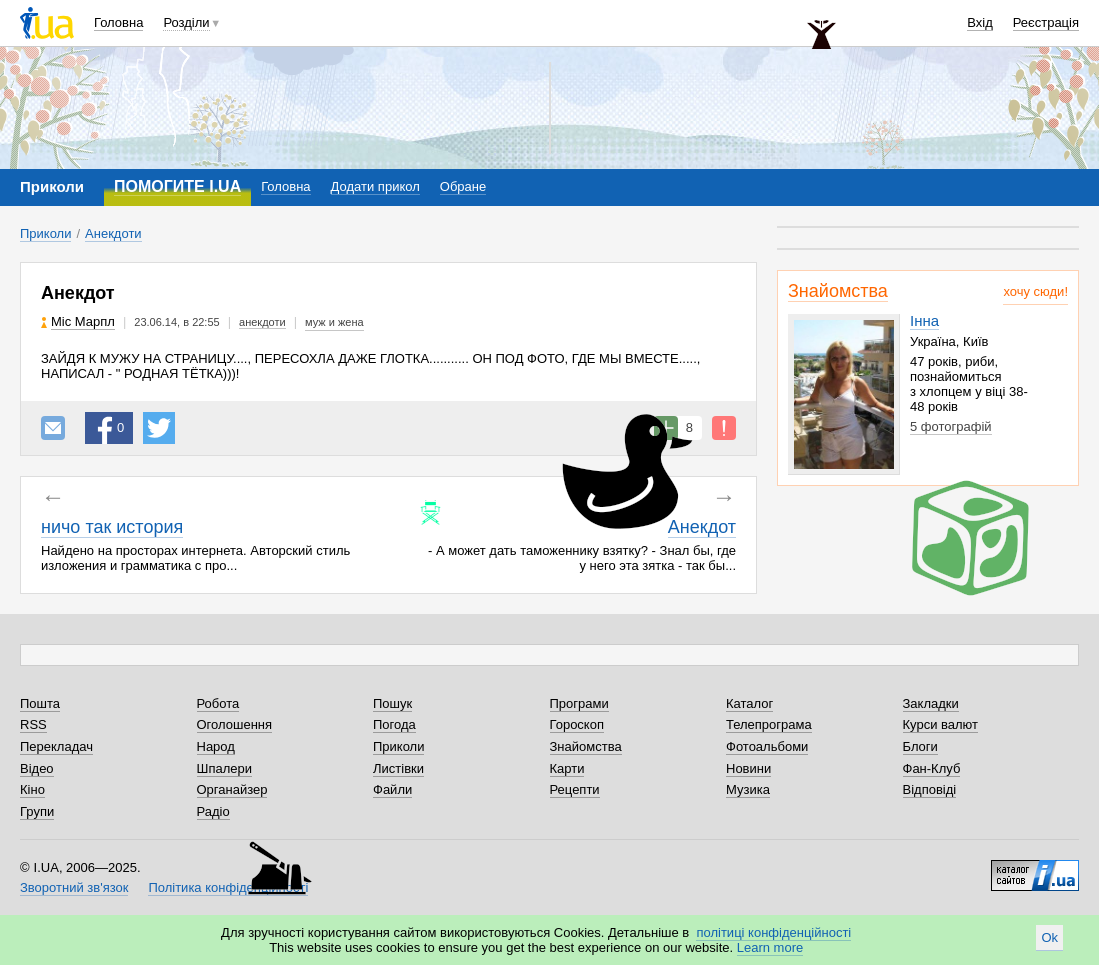  I want to click on access director or creator mode, so click(430, 512).